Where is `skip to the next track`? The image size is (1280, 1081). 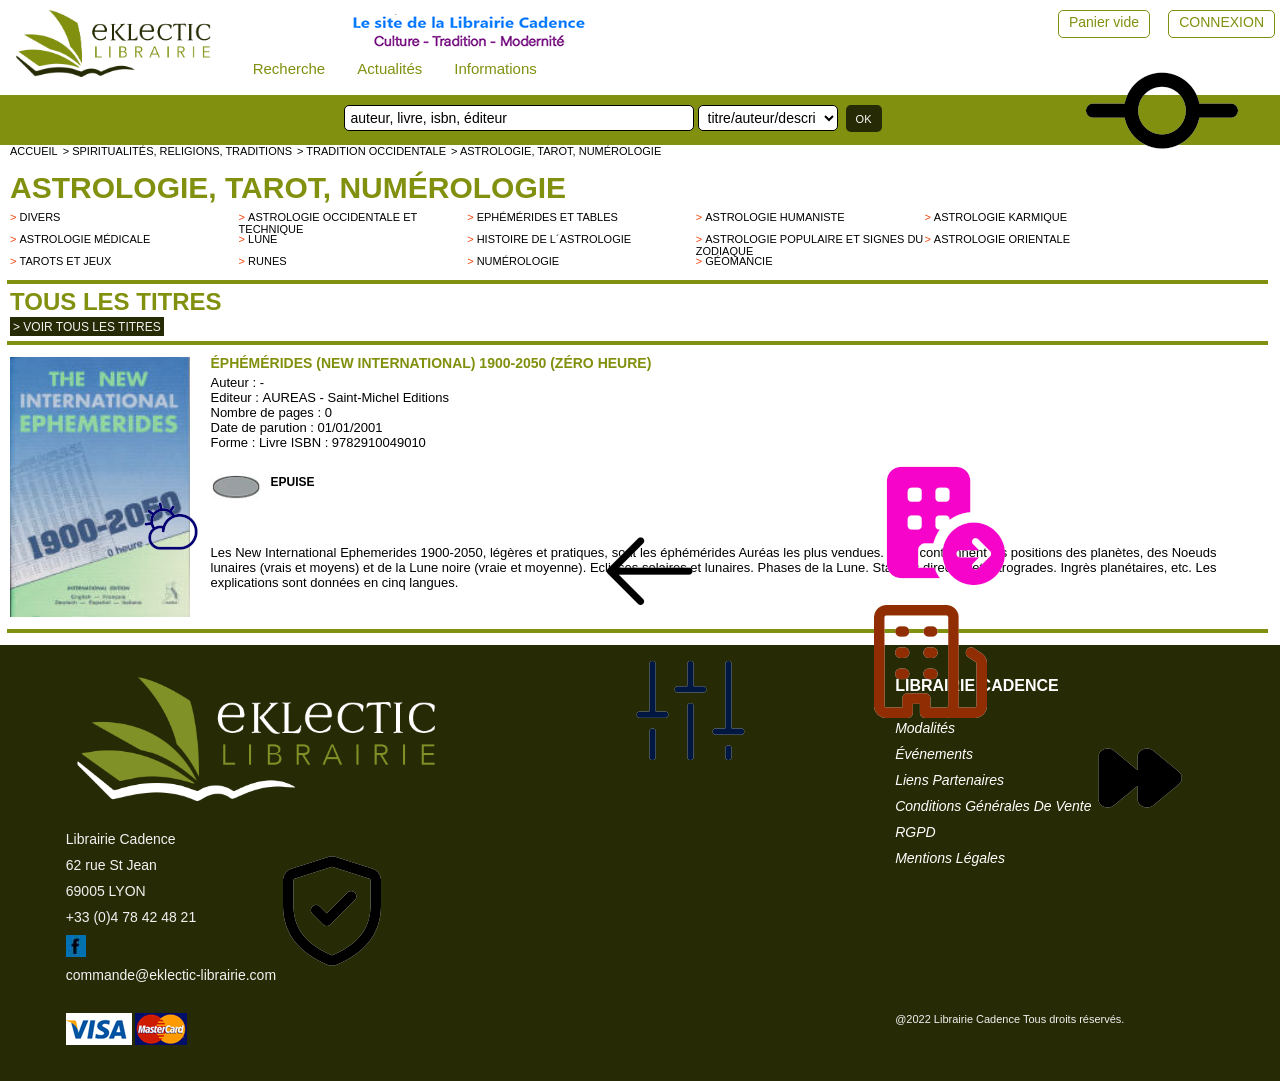
skip to the next track is located at coordinates (1135, 778).